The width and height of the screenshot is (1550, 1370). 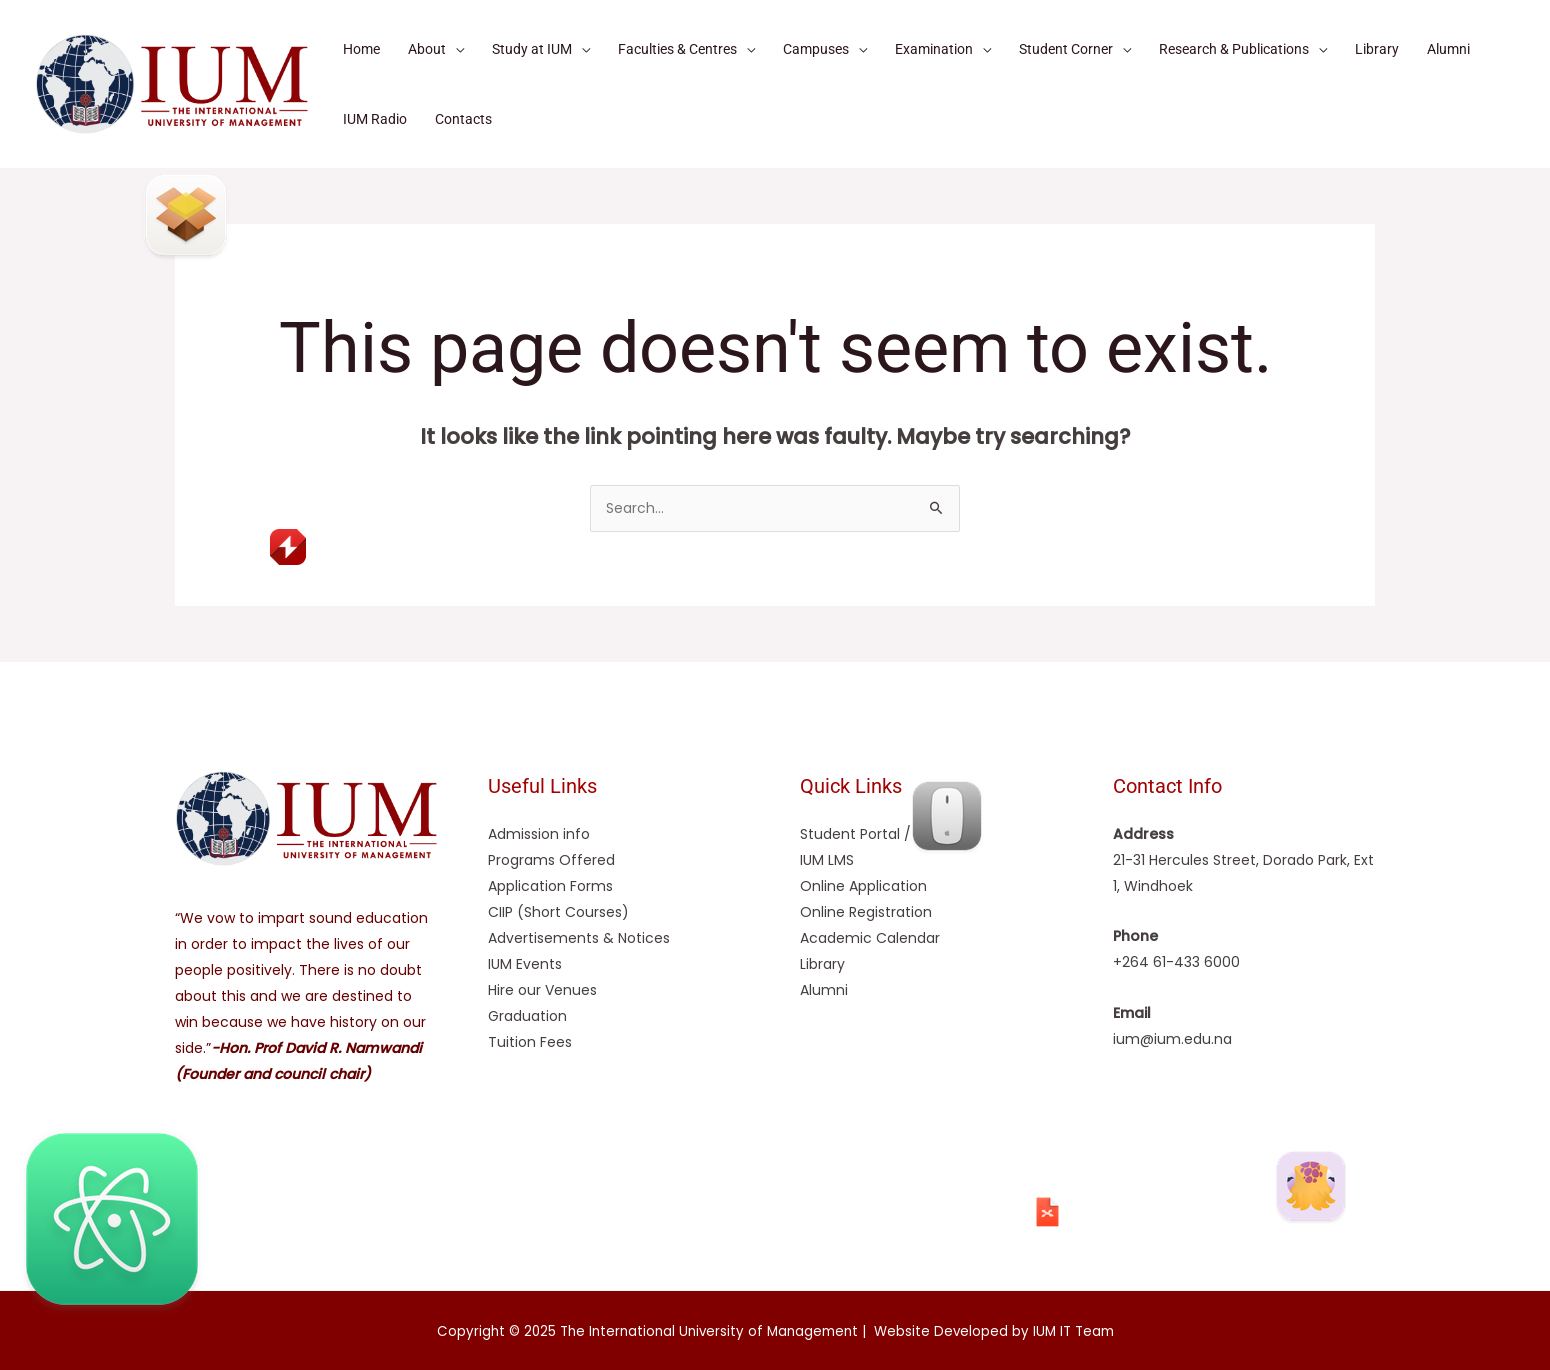 What do you see at coordinates (1047, 1212) in the screenshot?
I see `open an xmind mind mapping file` at bounding box center [1047, 1212].